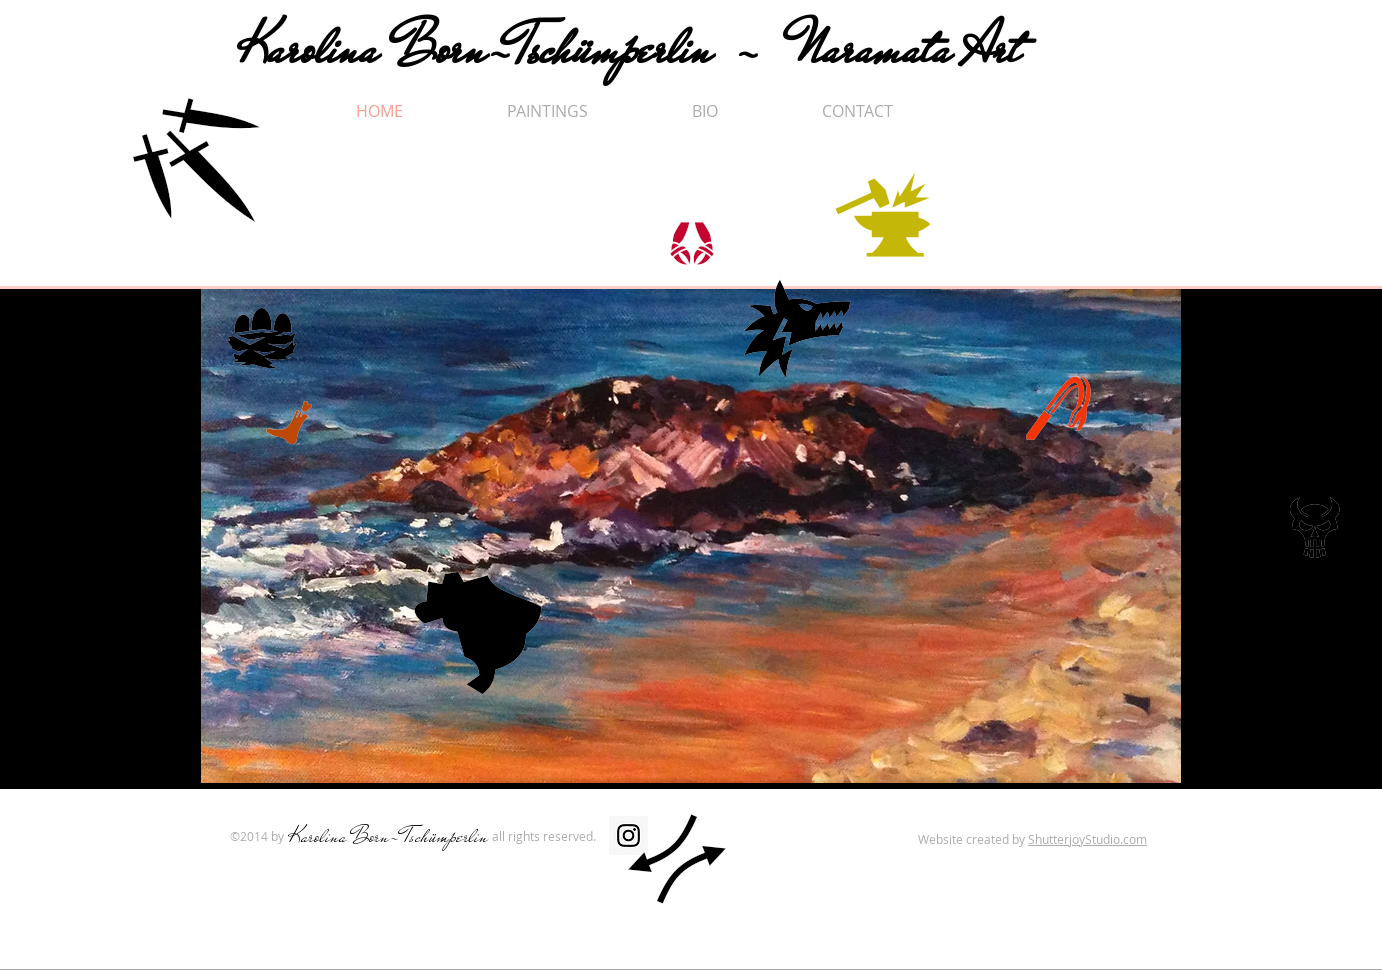 The height and width of the screenshot is (970, 1382). I want to click on select wolf character or team, so click(797, 328).